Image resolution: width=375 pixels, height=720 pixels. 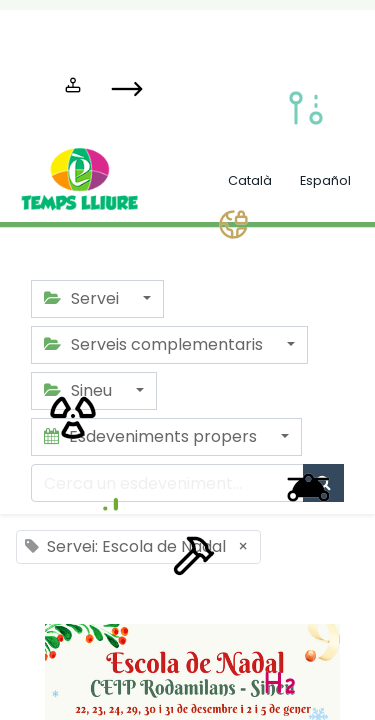 What do you see at coordinates (279, 682) in the screenshot?
I see `format text as heading level 2` at bounding box center [279, 682].